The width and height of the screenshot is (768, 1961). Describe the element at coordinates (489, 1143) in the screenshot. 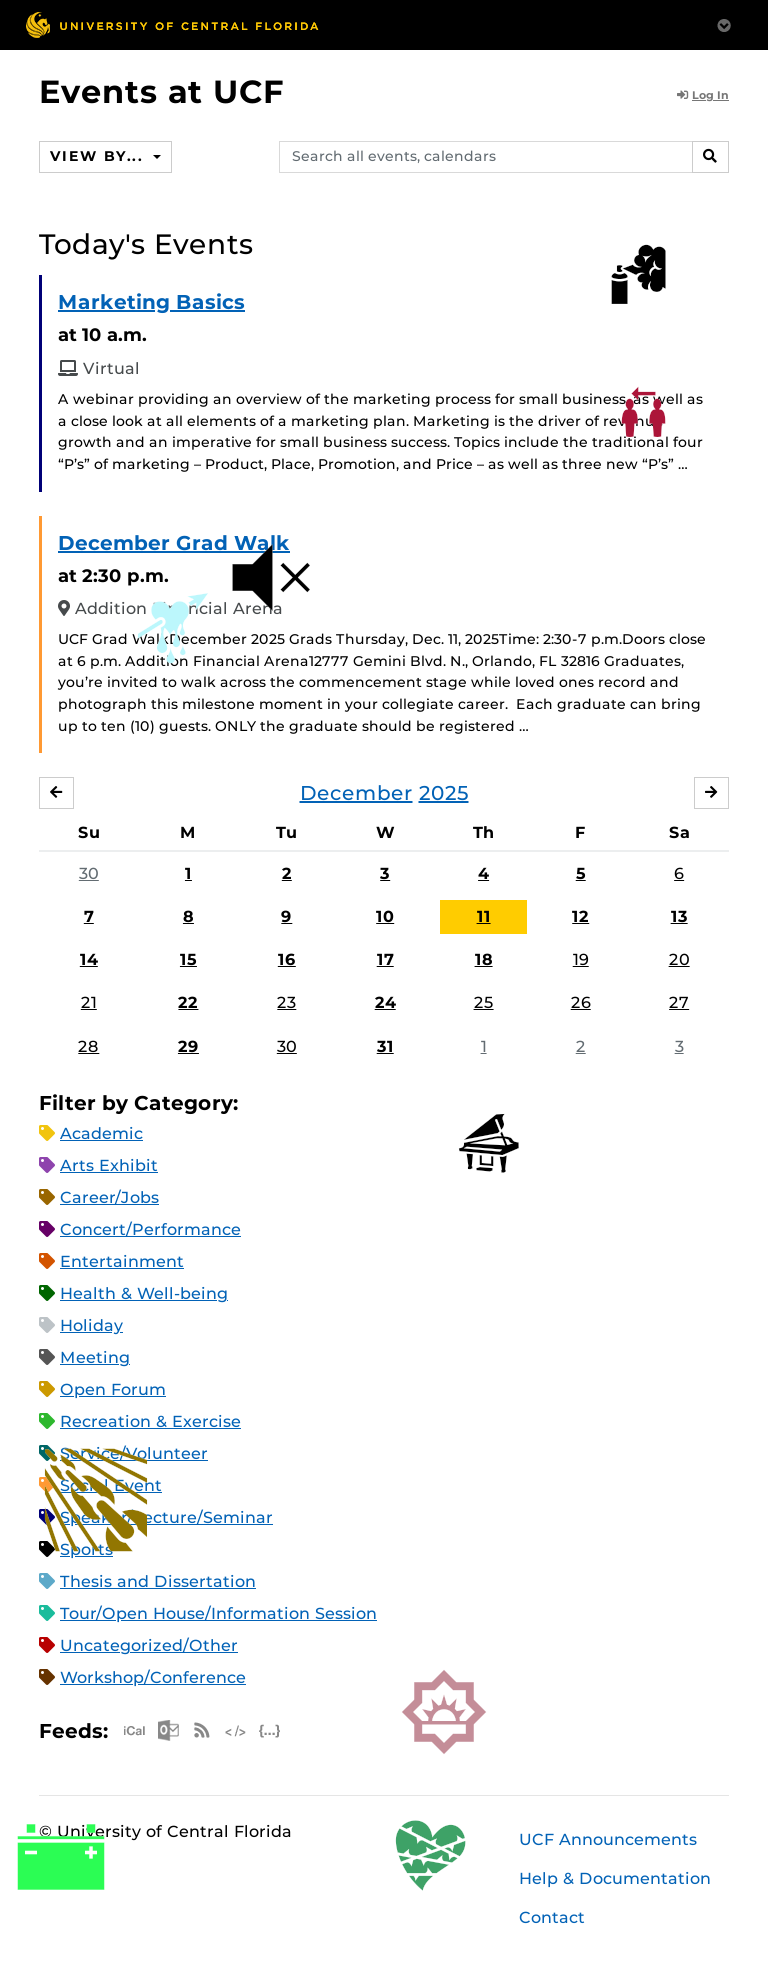

I see `access piano or keyboard instrument sounds` at that location.